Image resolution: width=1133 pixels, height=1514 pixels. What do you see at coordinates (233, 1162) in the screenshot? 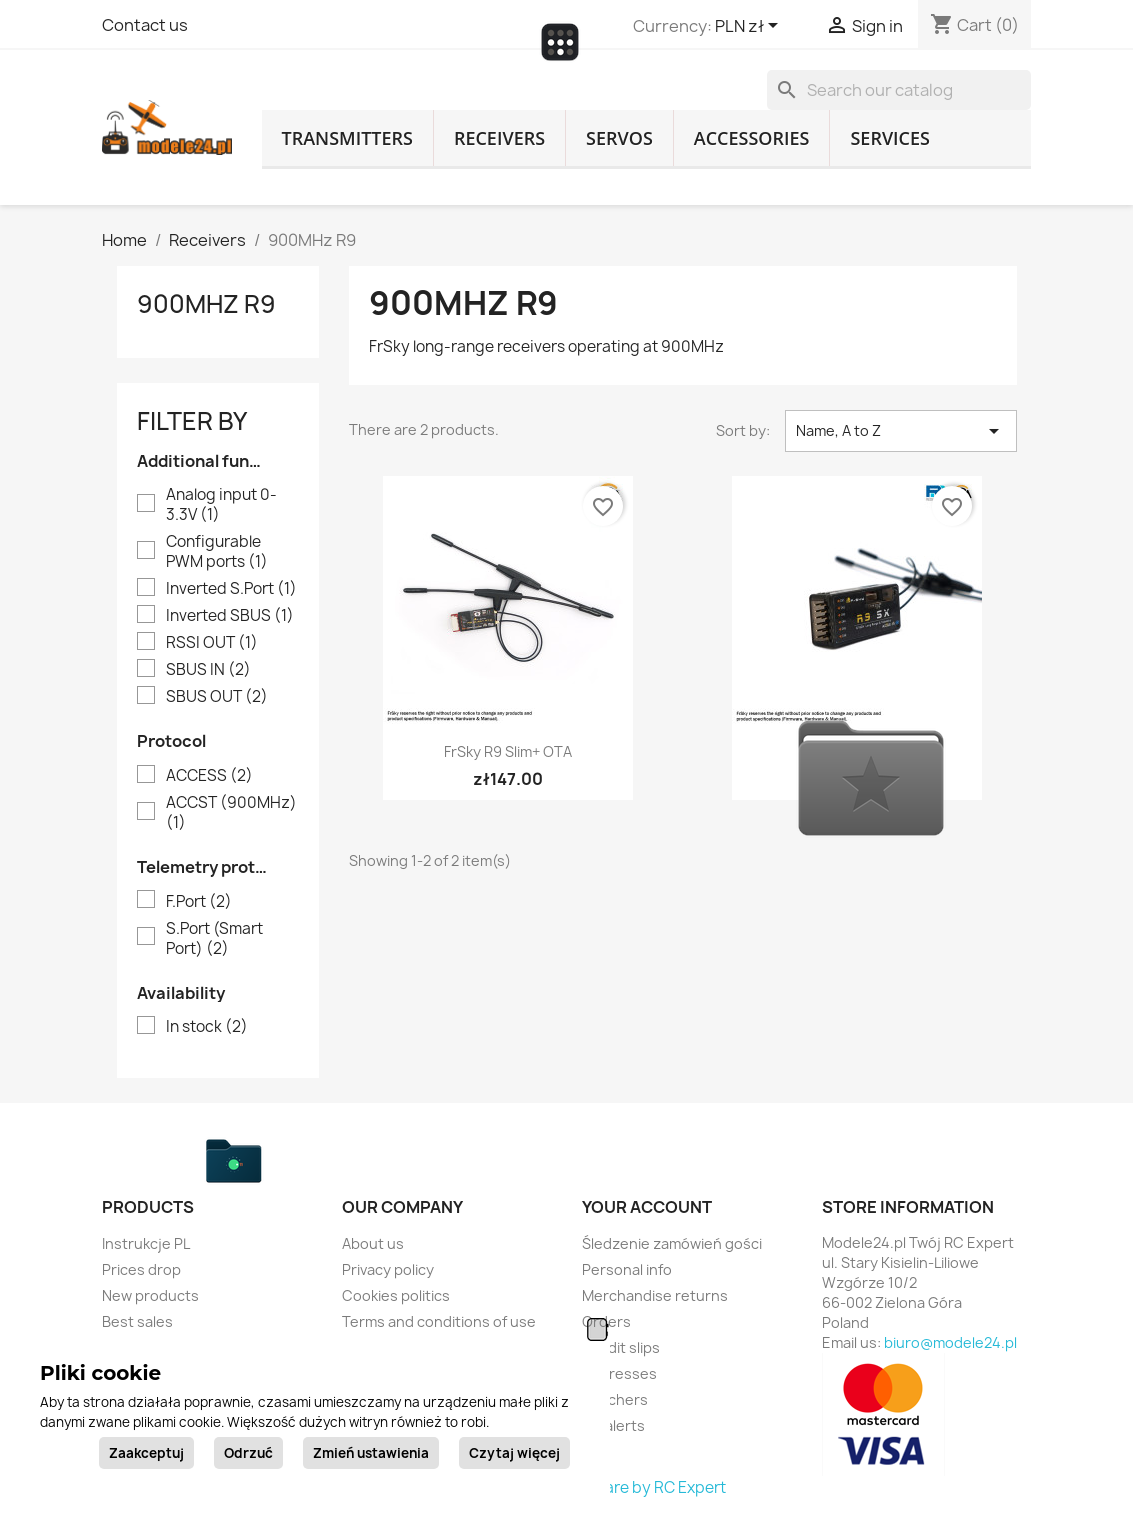
I see `open android 11 system folder` at bounding box center [233, 1162].